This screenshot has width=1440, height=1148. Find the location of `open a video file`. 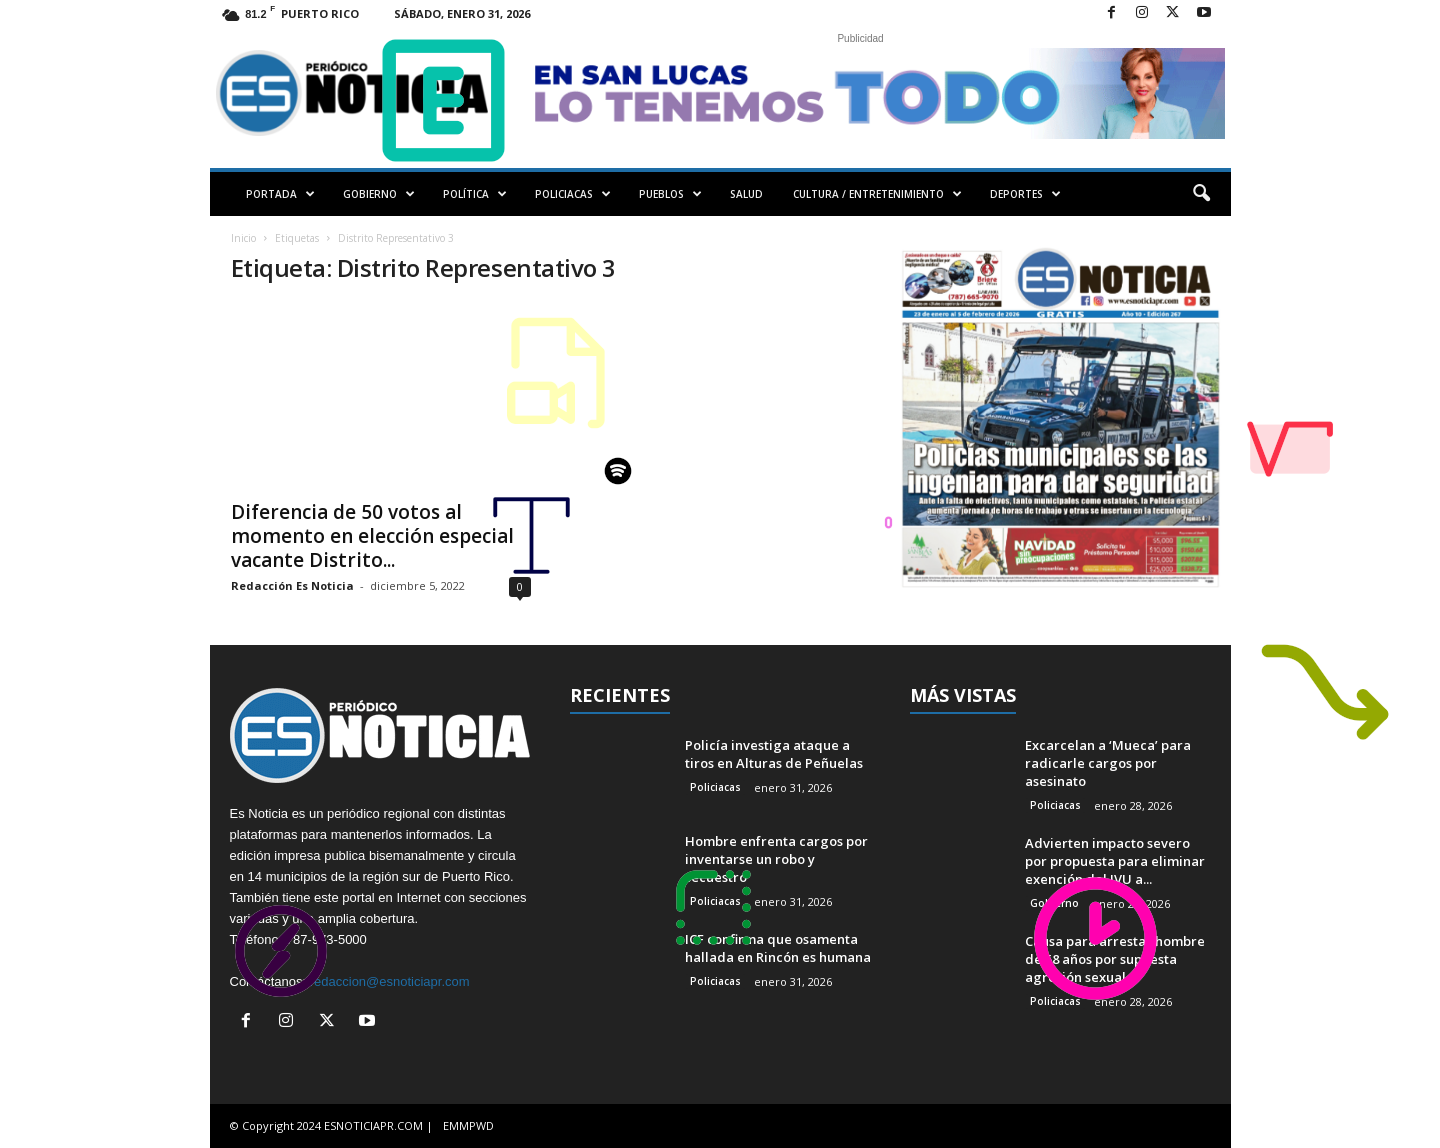

open a video file is located at coordinates (558, 373).